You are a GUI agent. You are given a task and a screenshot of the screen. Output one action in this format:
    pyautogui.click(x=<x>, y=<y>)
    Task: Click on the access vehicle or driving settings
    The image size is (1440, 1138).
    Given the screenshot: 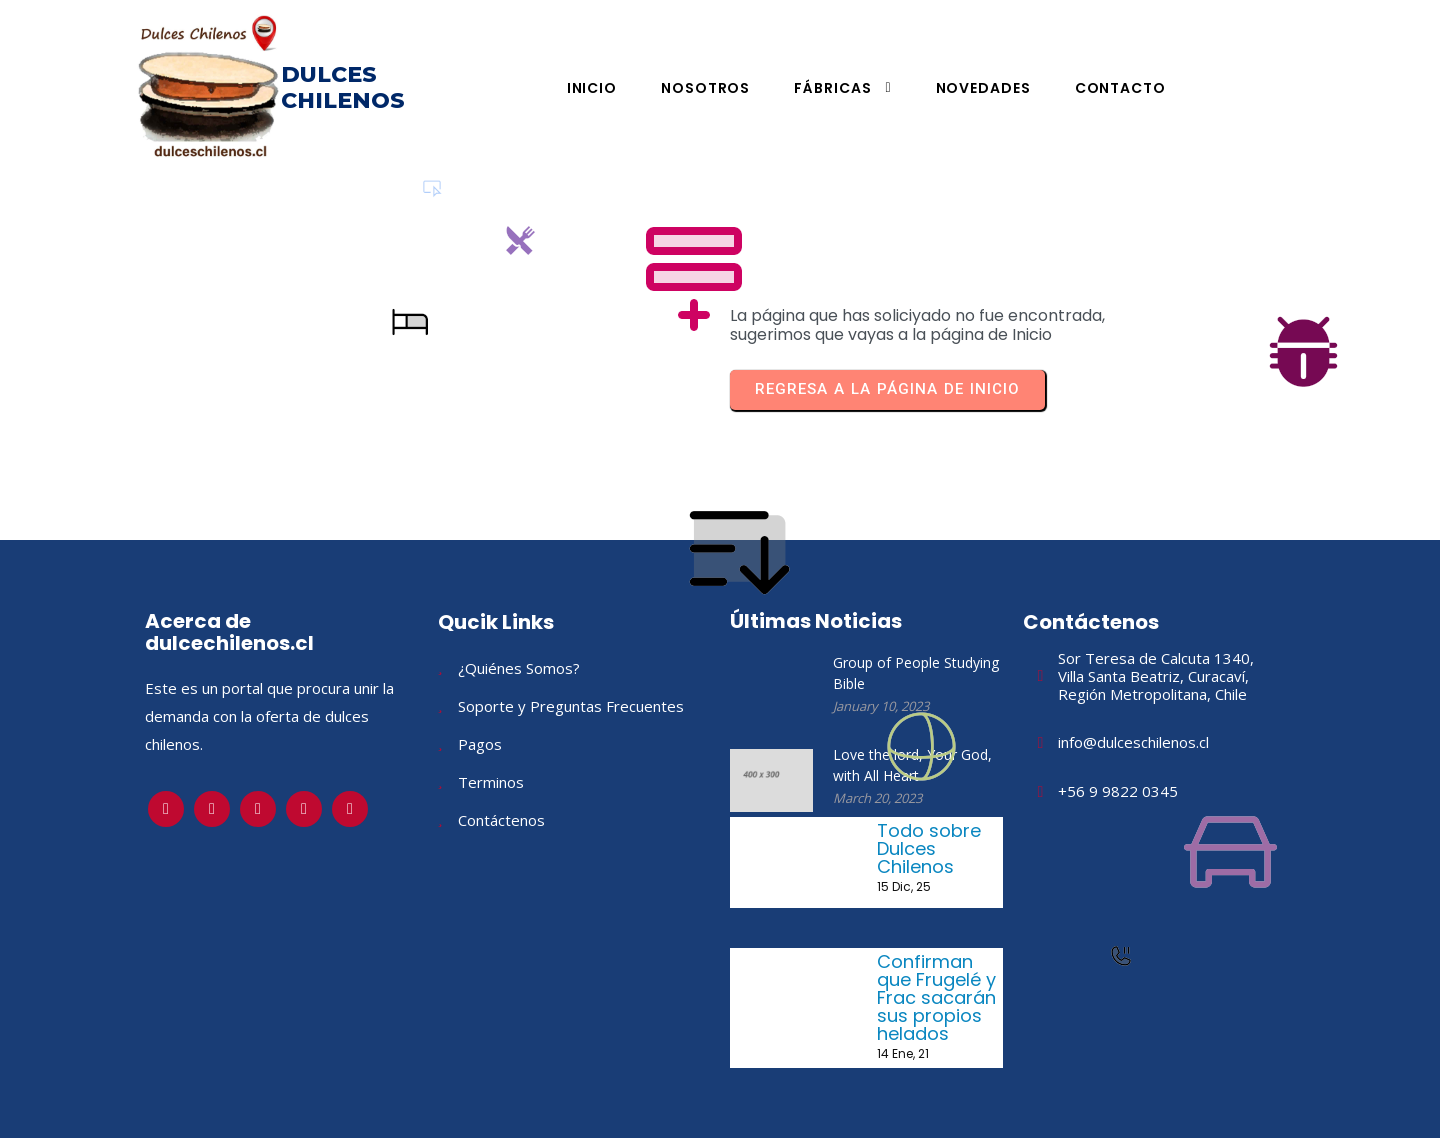 What is the action you would take?
    pyautogui.click(x=1230, y=853)
    